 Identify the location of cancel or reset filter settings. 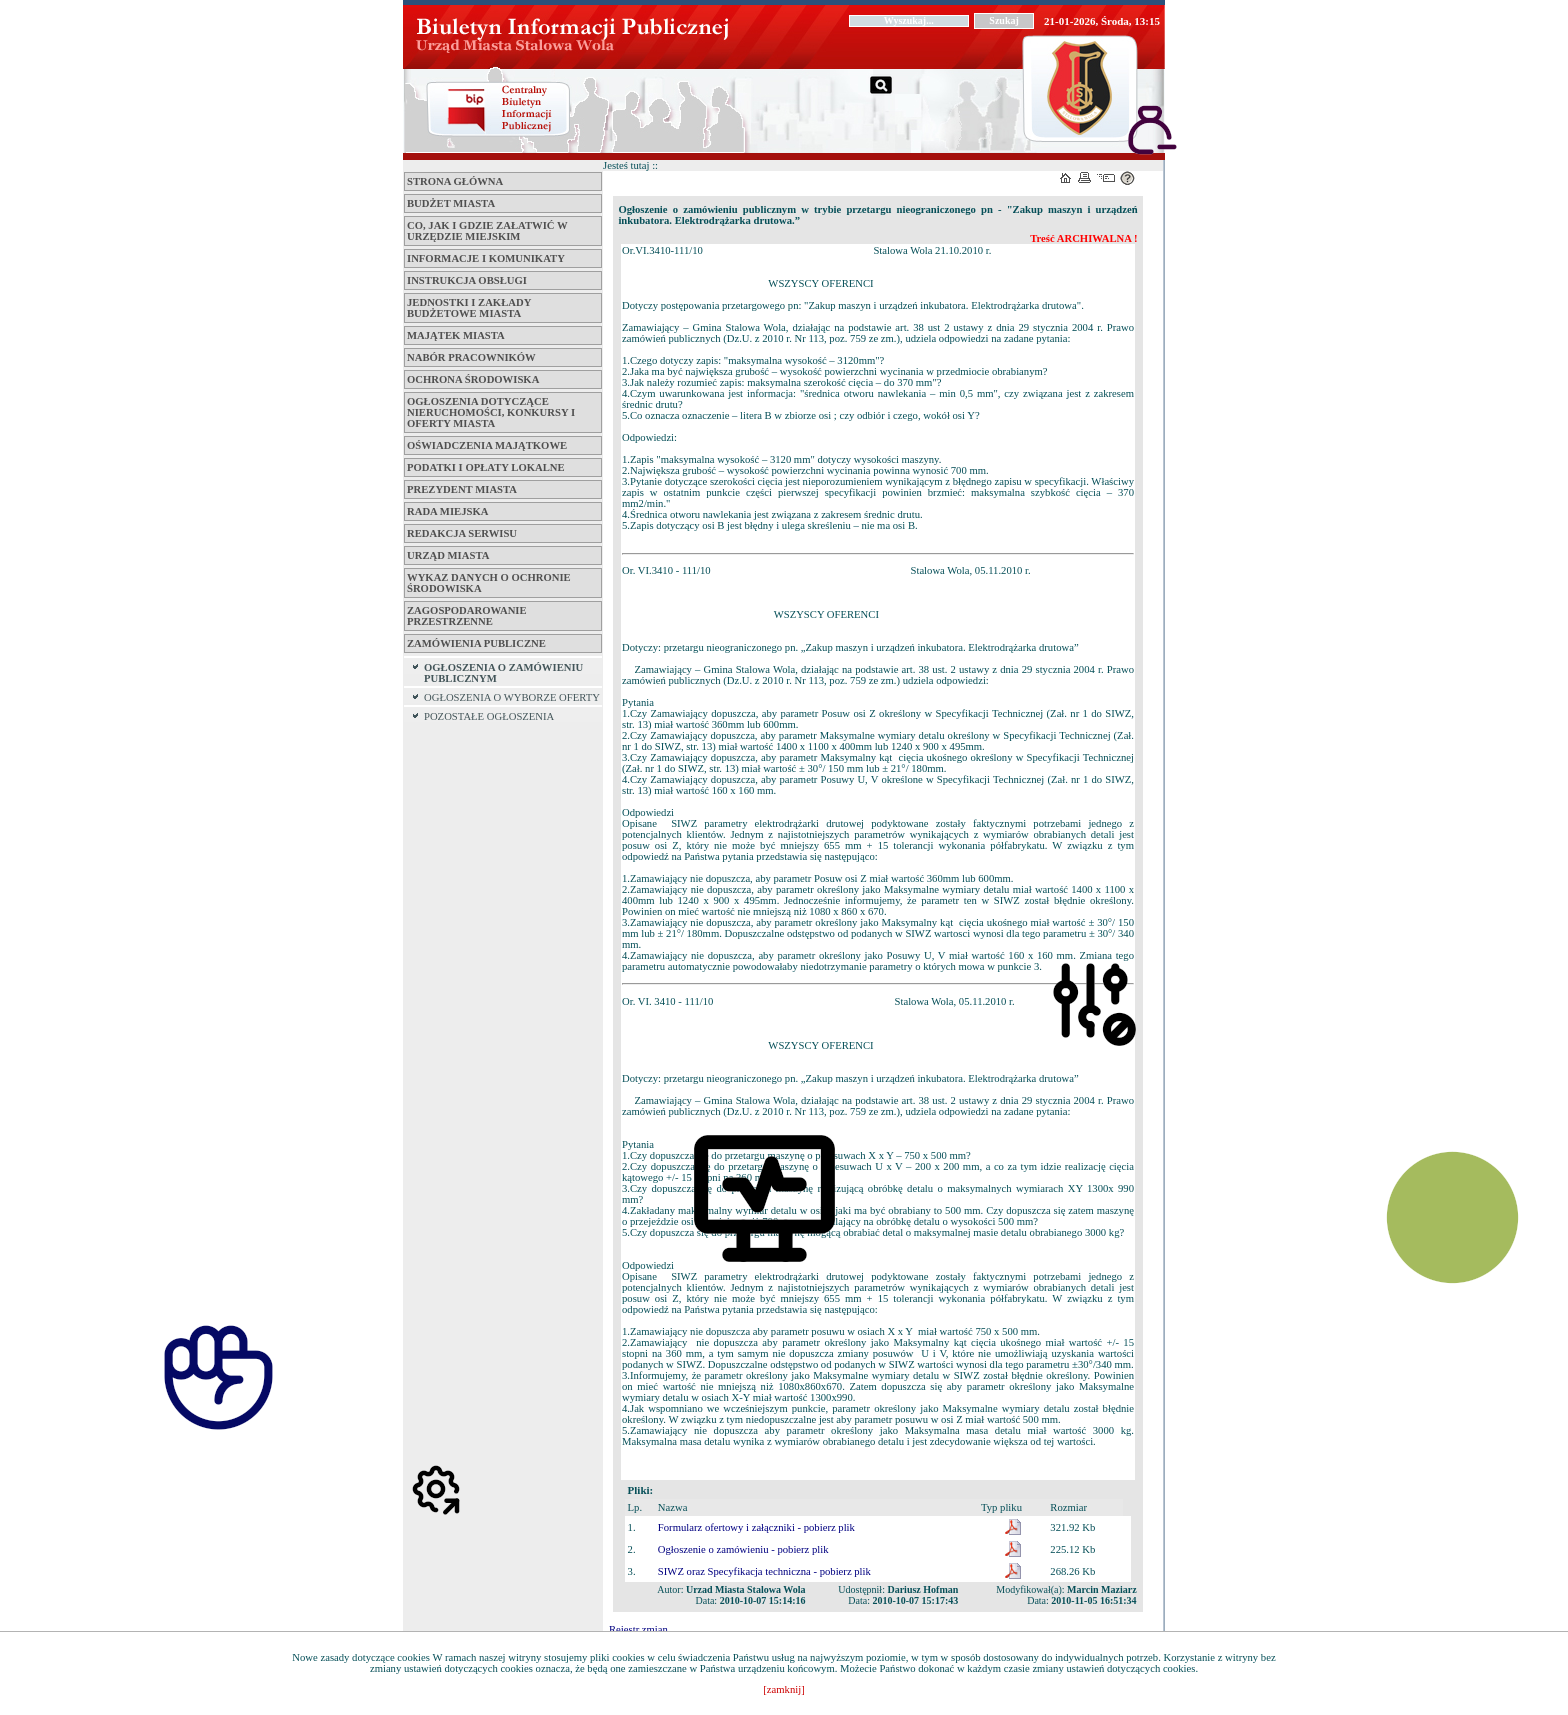
(1090, 1000).